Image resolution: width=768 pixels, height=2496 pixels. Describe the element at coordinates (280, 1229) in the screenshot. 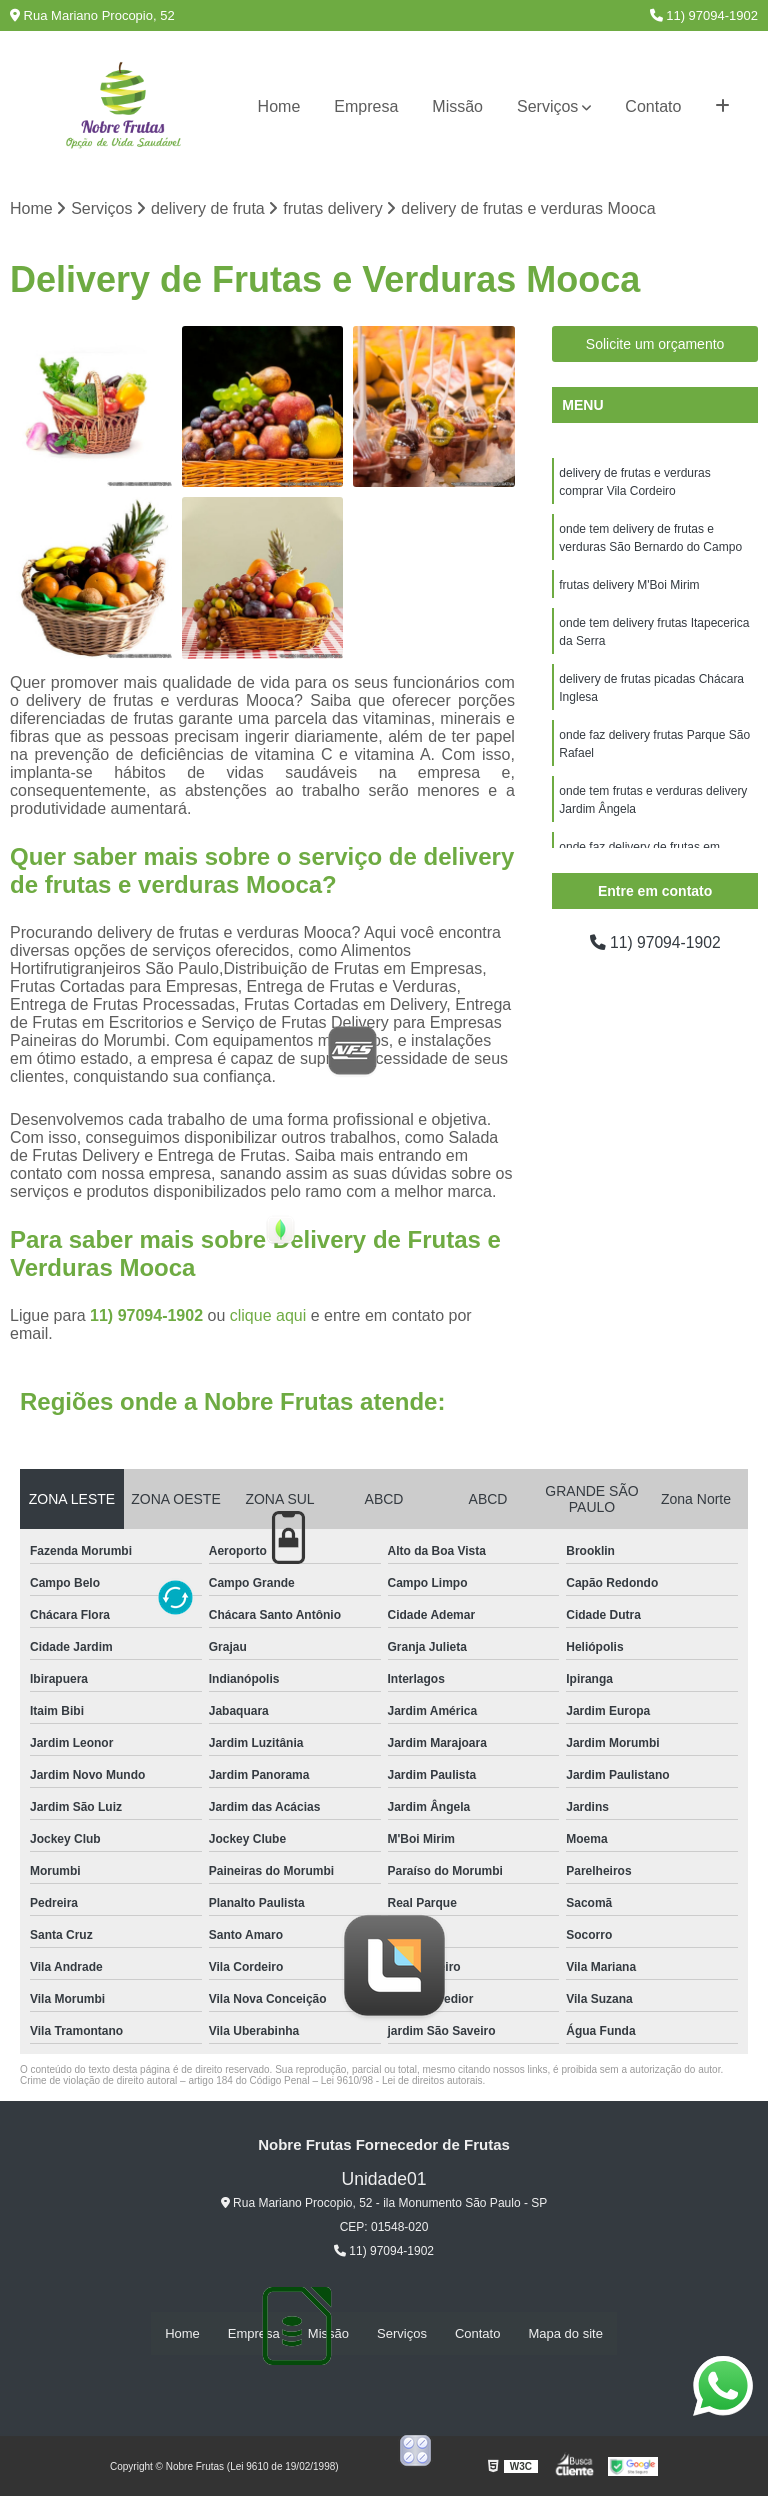

I see `open mongodb compass database management app` at that location.